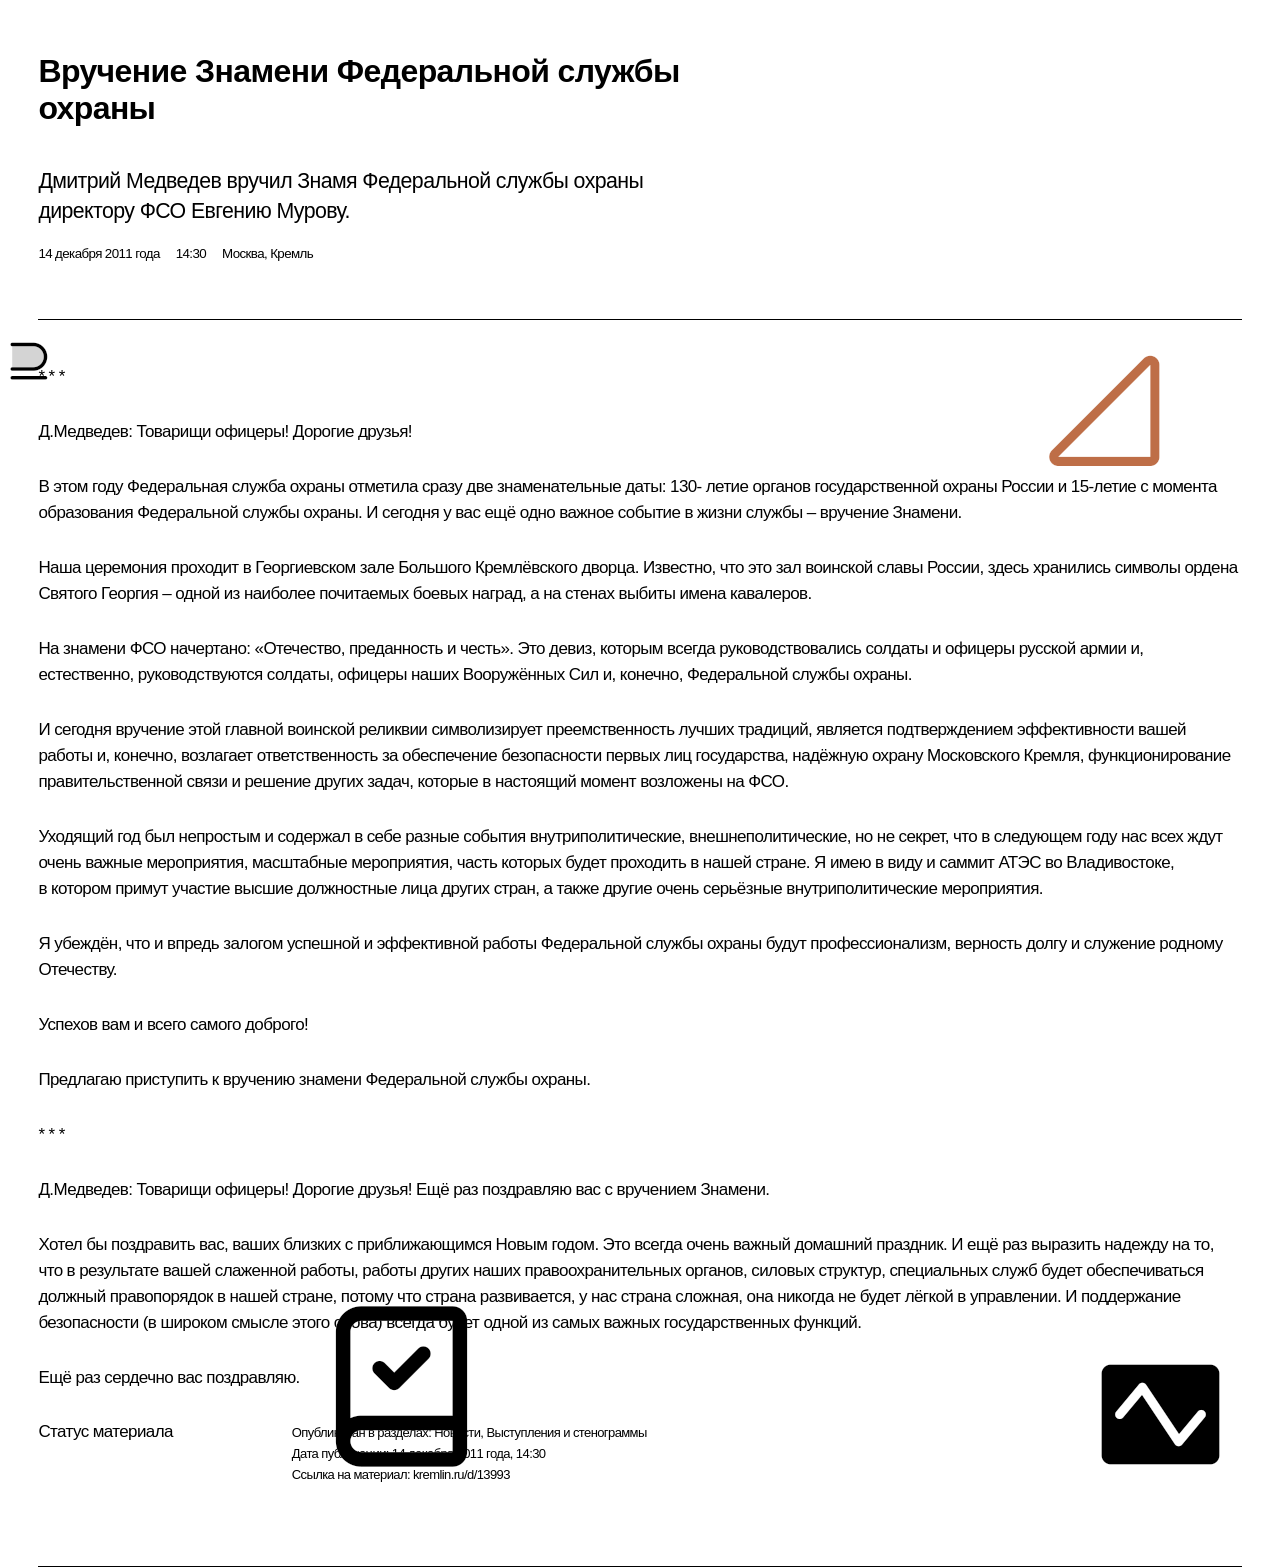 The width and height of the screenshot is (1280, 1567). I want to click on toggle triangle waveform in audio settings, so click(1160, 1414).